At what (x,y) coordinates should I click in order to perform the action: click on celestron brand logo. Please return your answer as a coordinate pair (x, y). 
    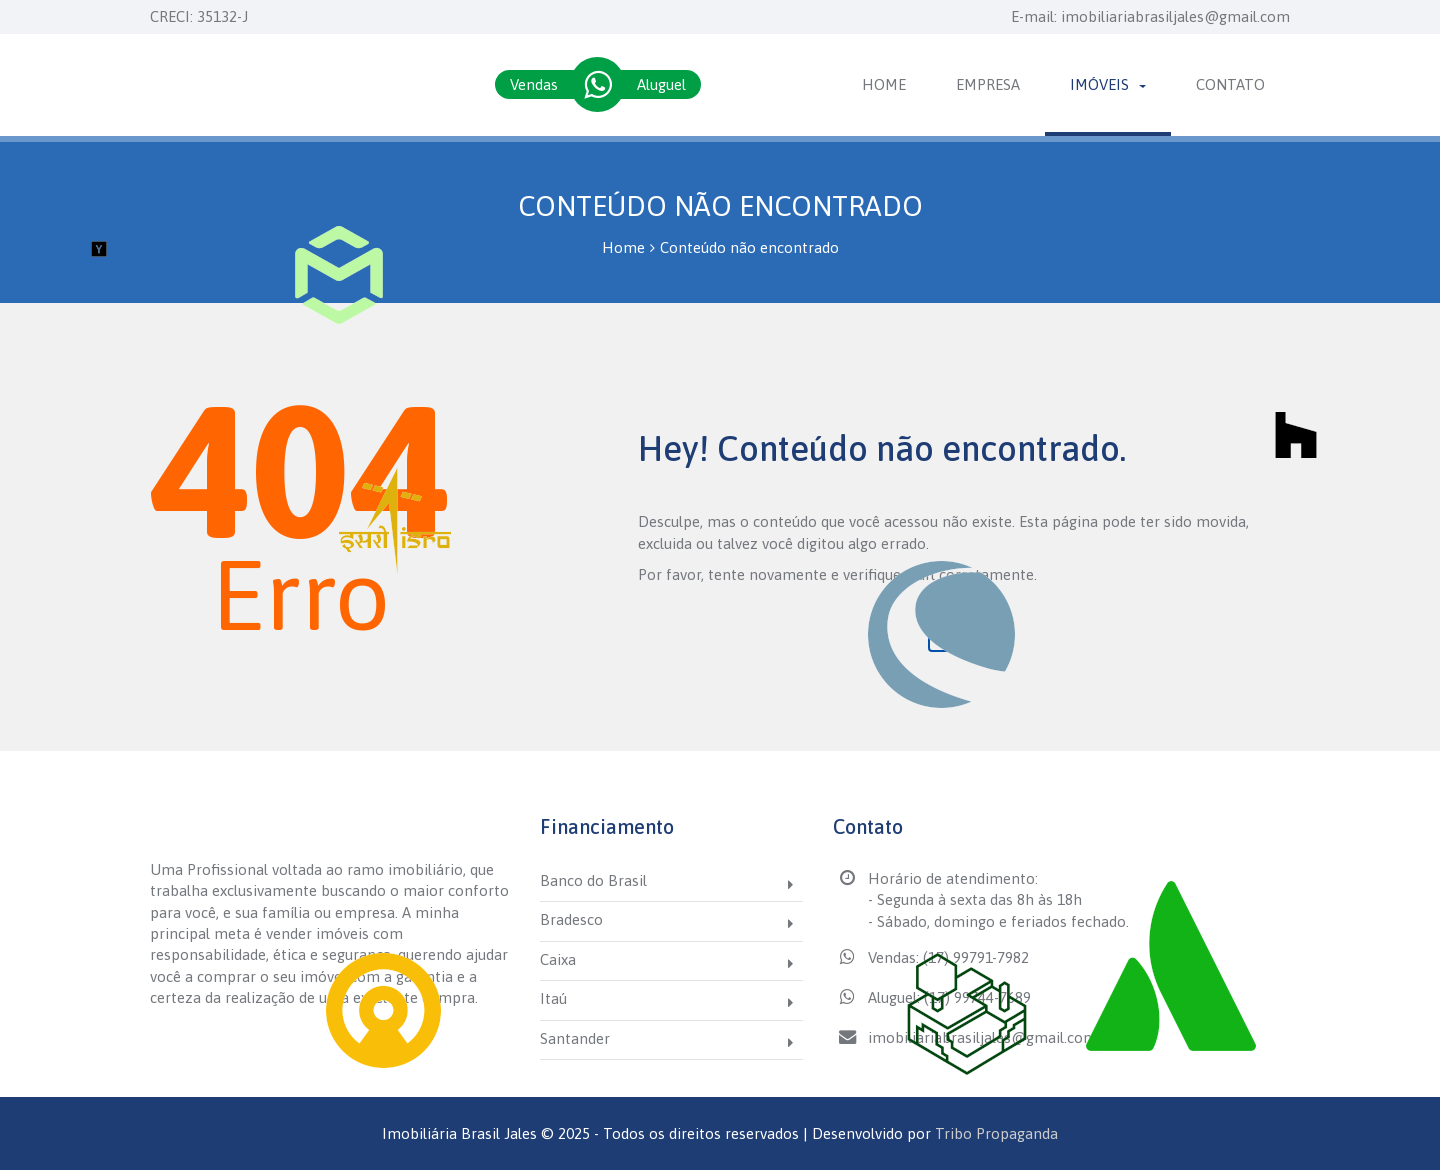
    Looking at the image, I should click on (941, 634).